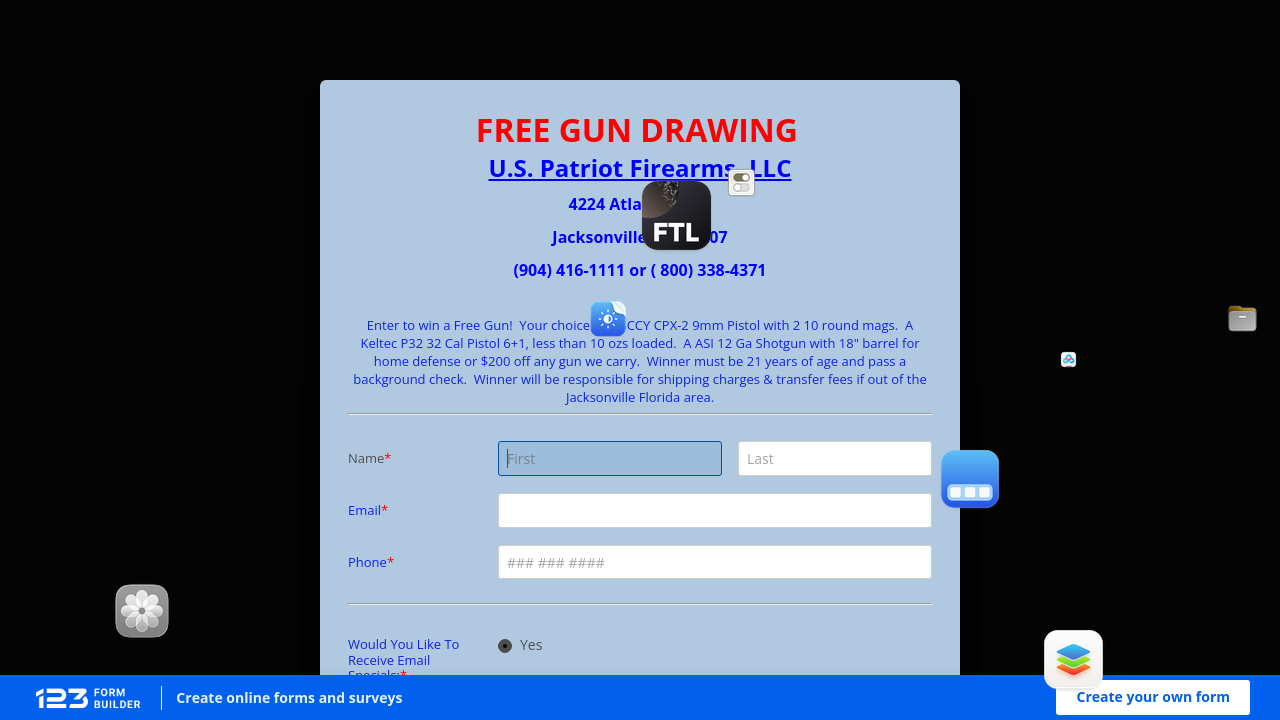 The width and height of the screenshot is (1280, 720). Describe the element at coordinates (1242, 318) in the screenshot. I see `open the file manager` at that location.